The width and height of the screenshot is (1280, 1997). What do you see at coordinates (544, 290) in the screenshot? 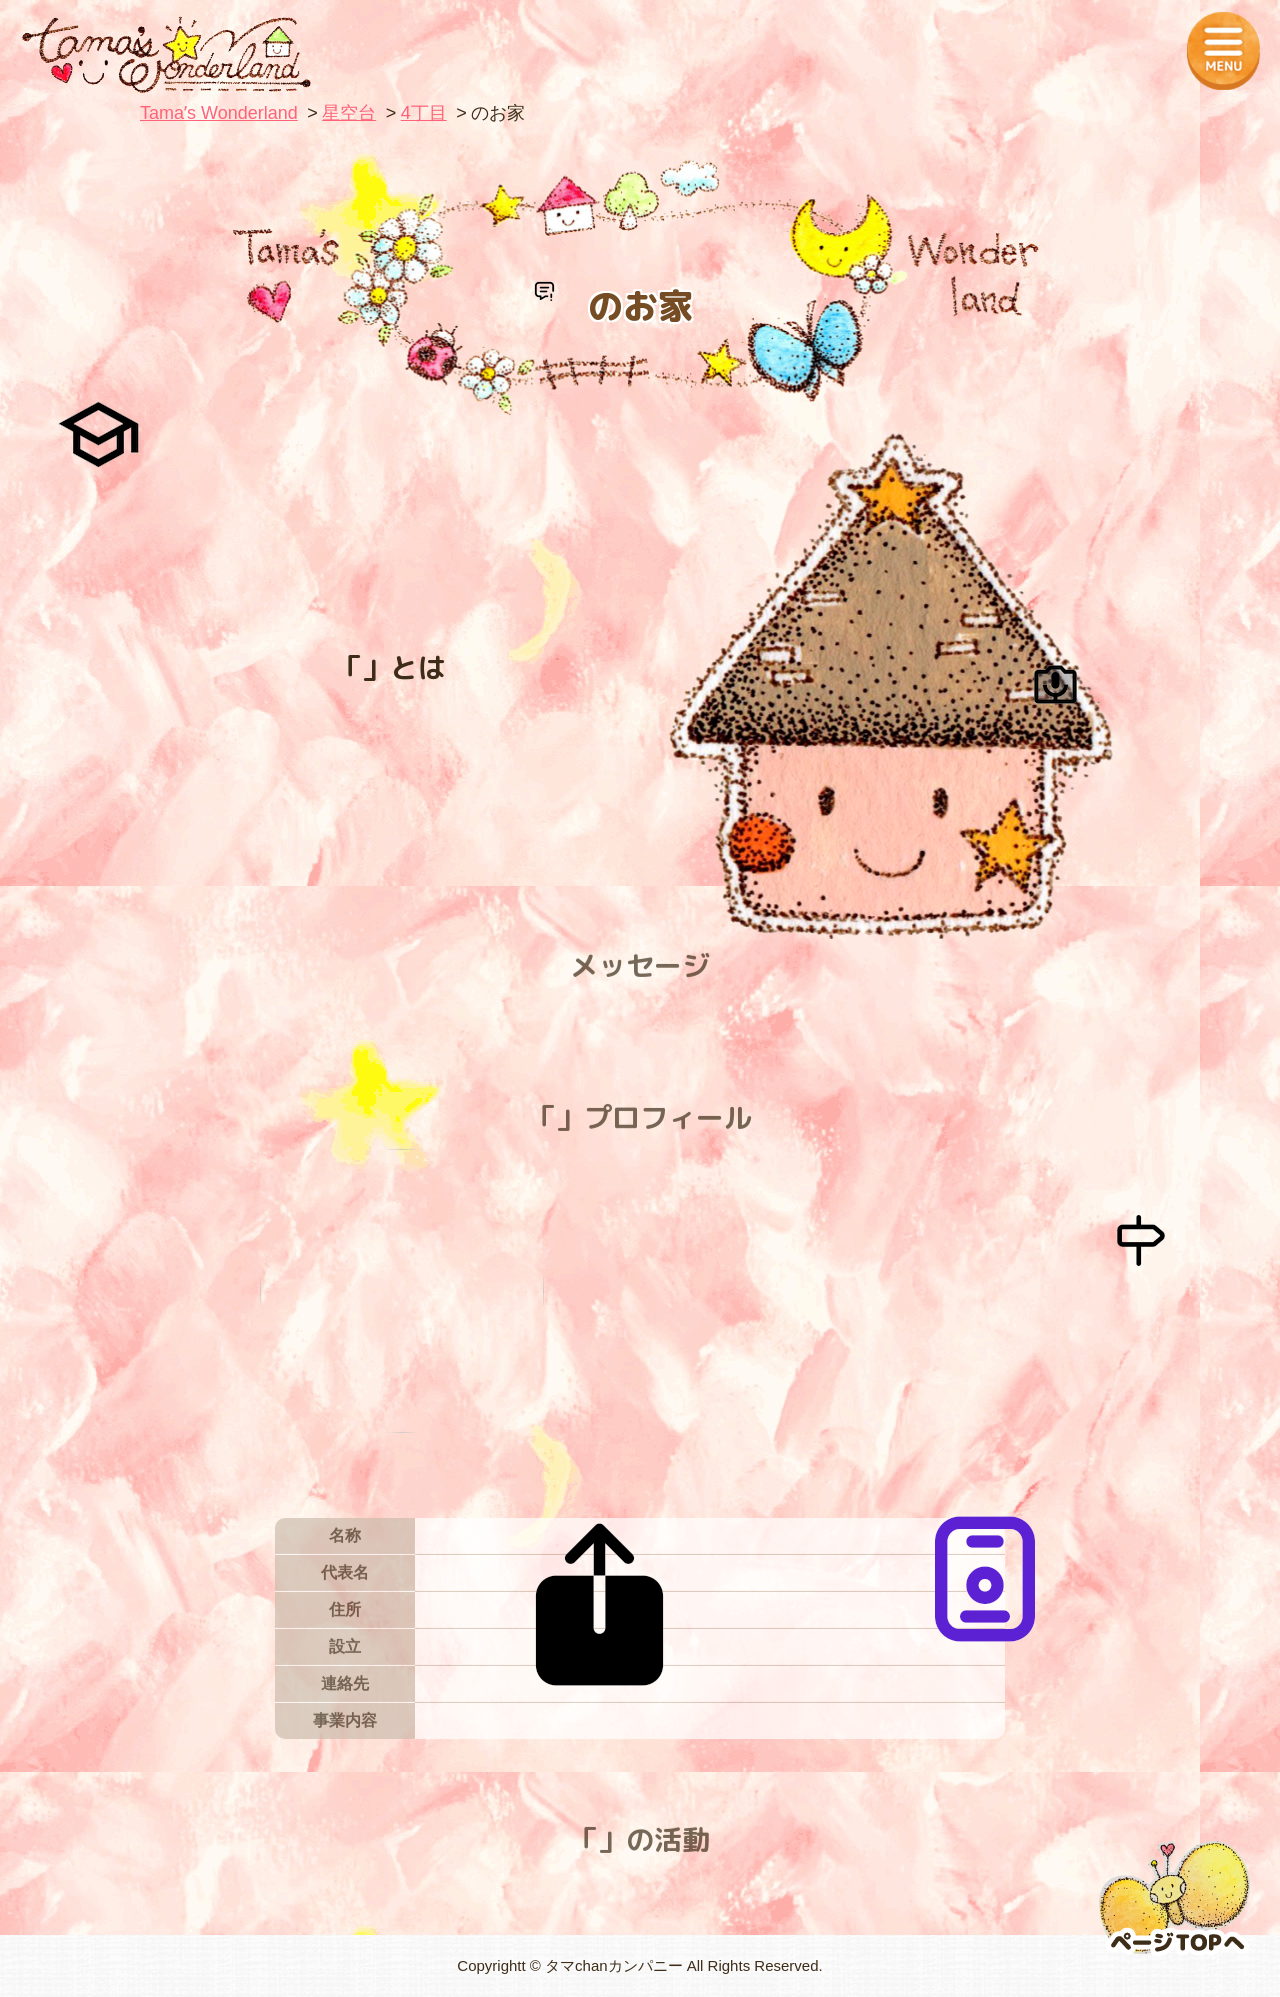
I see `message requires attention or action` at bounding box center [544, 290].